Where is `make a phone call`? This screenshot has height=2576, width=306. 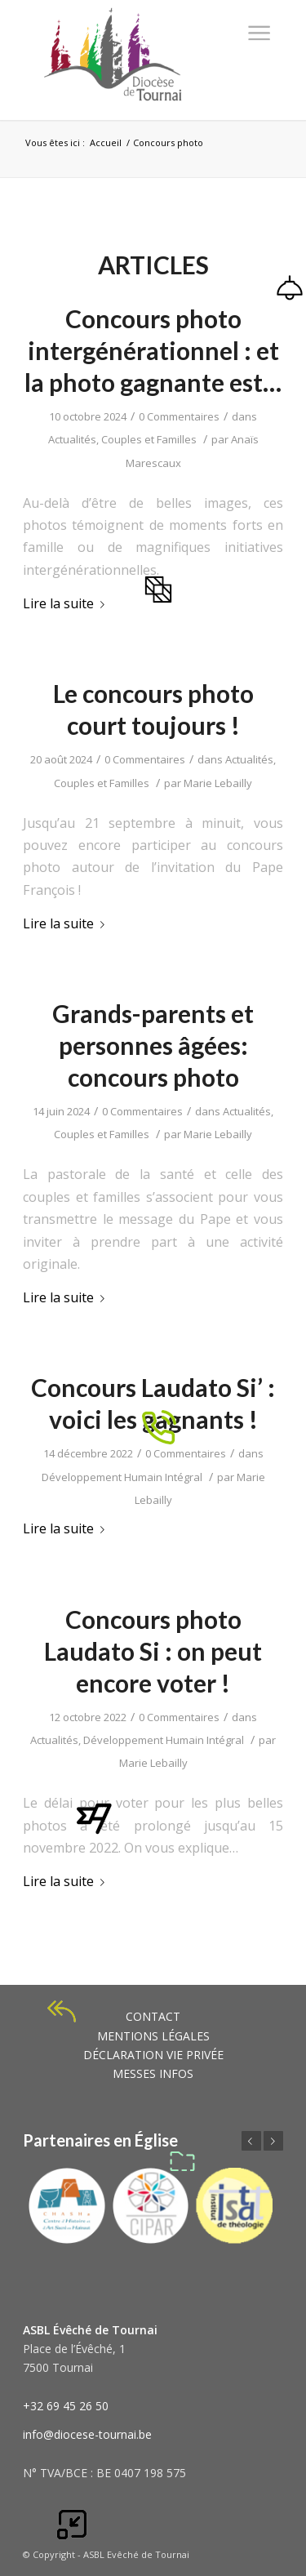
make a phone call is located at coordinates (158, 1428).